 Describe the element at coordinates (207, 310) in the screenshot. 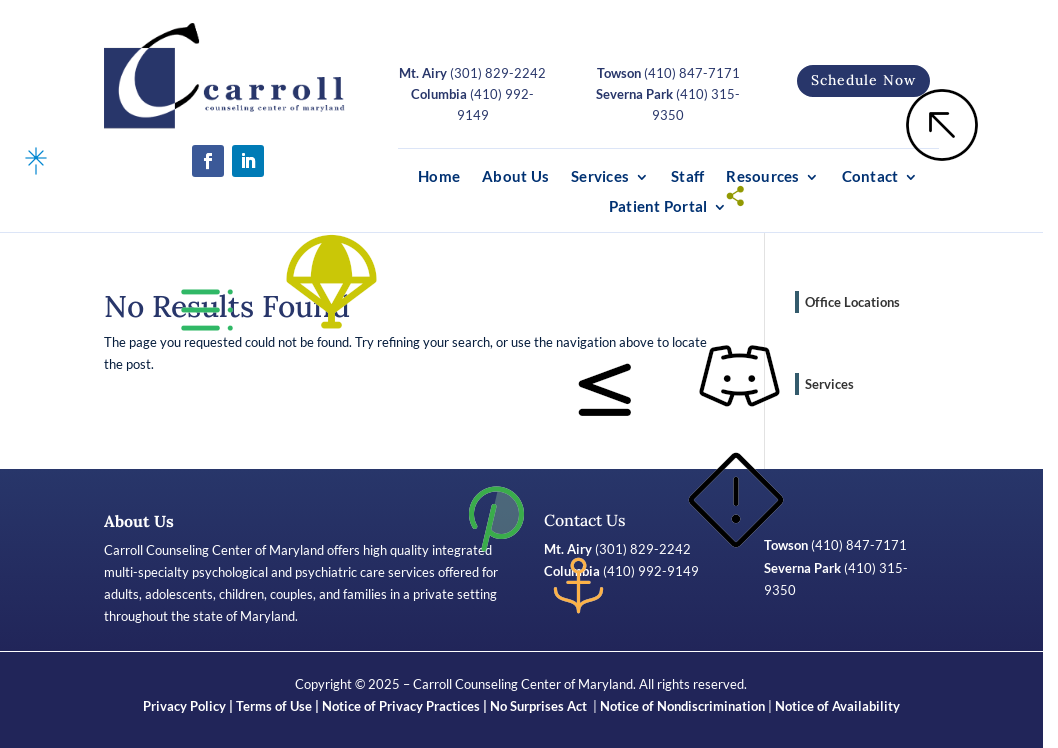

I see `view table of contents` at that location.